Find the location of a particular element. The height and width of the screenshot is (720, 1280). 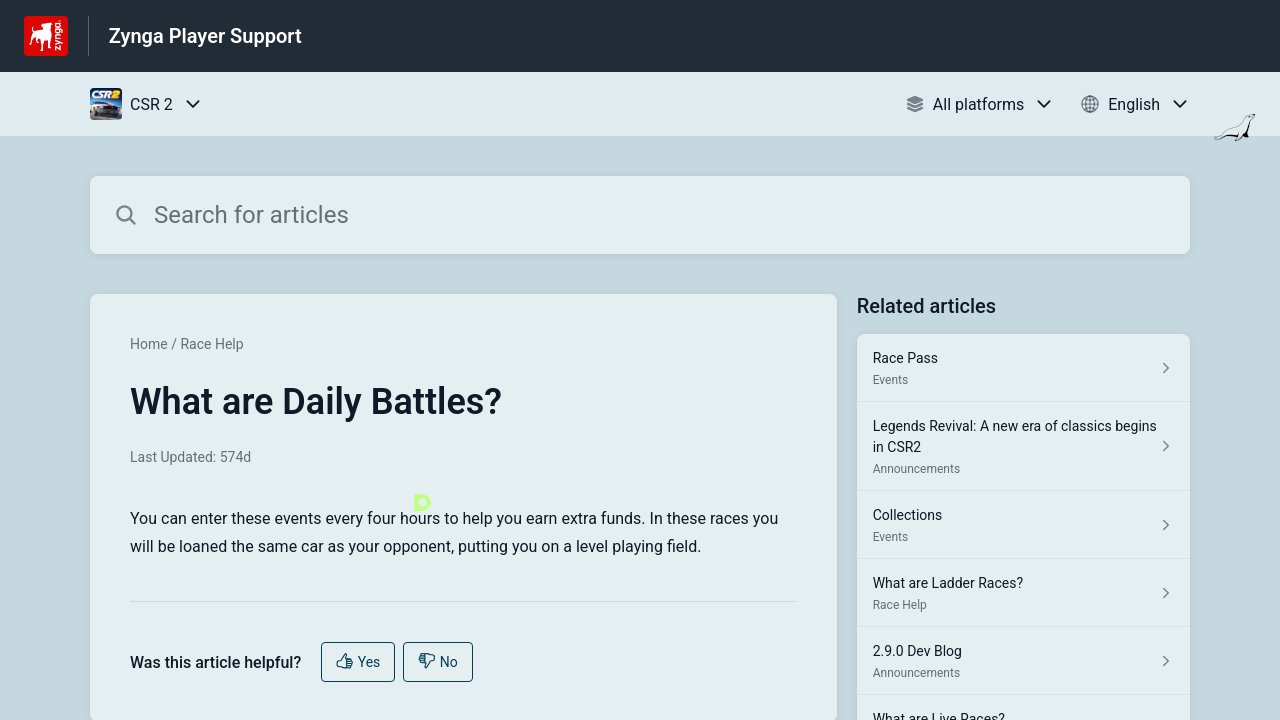

DatoCMS logo is located at coordinates (422, 502).